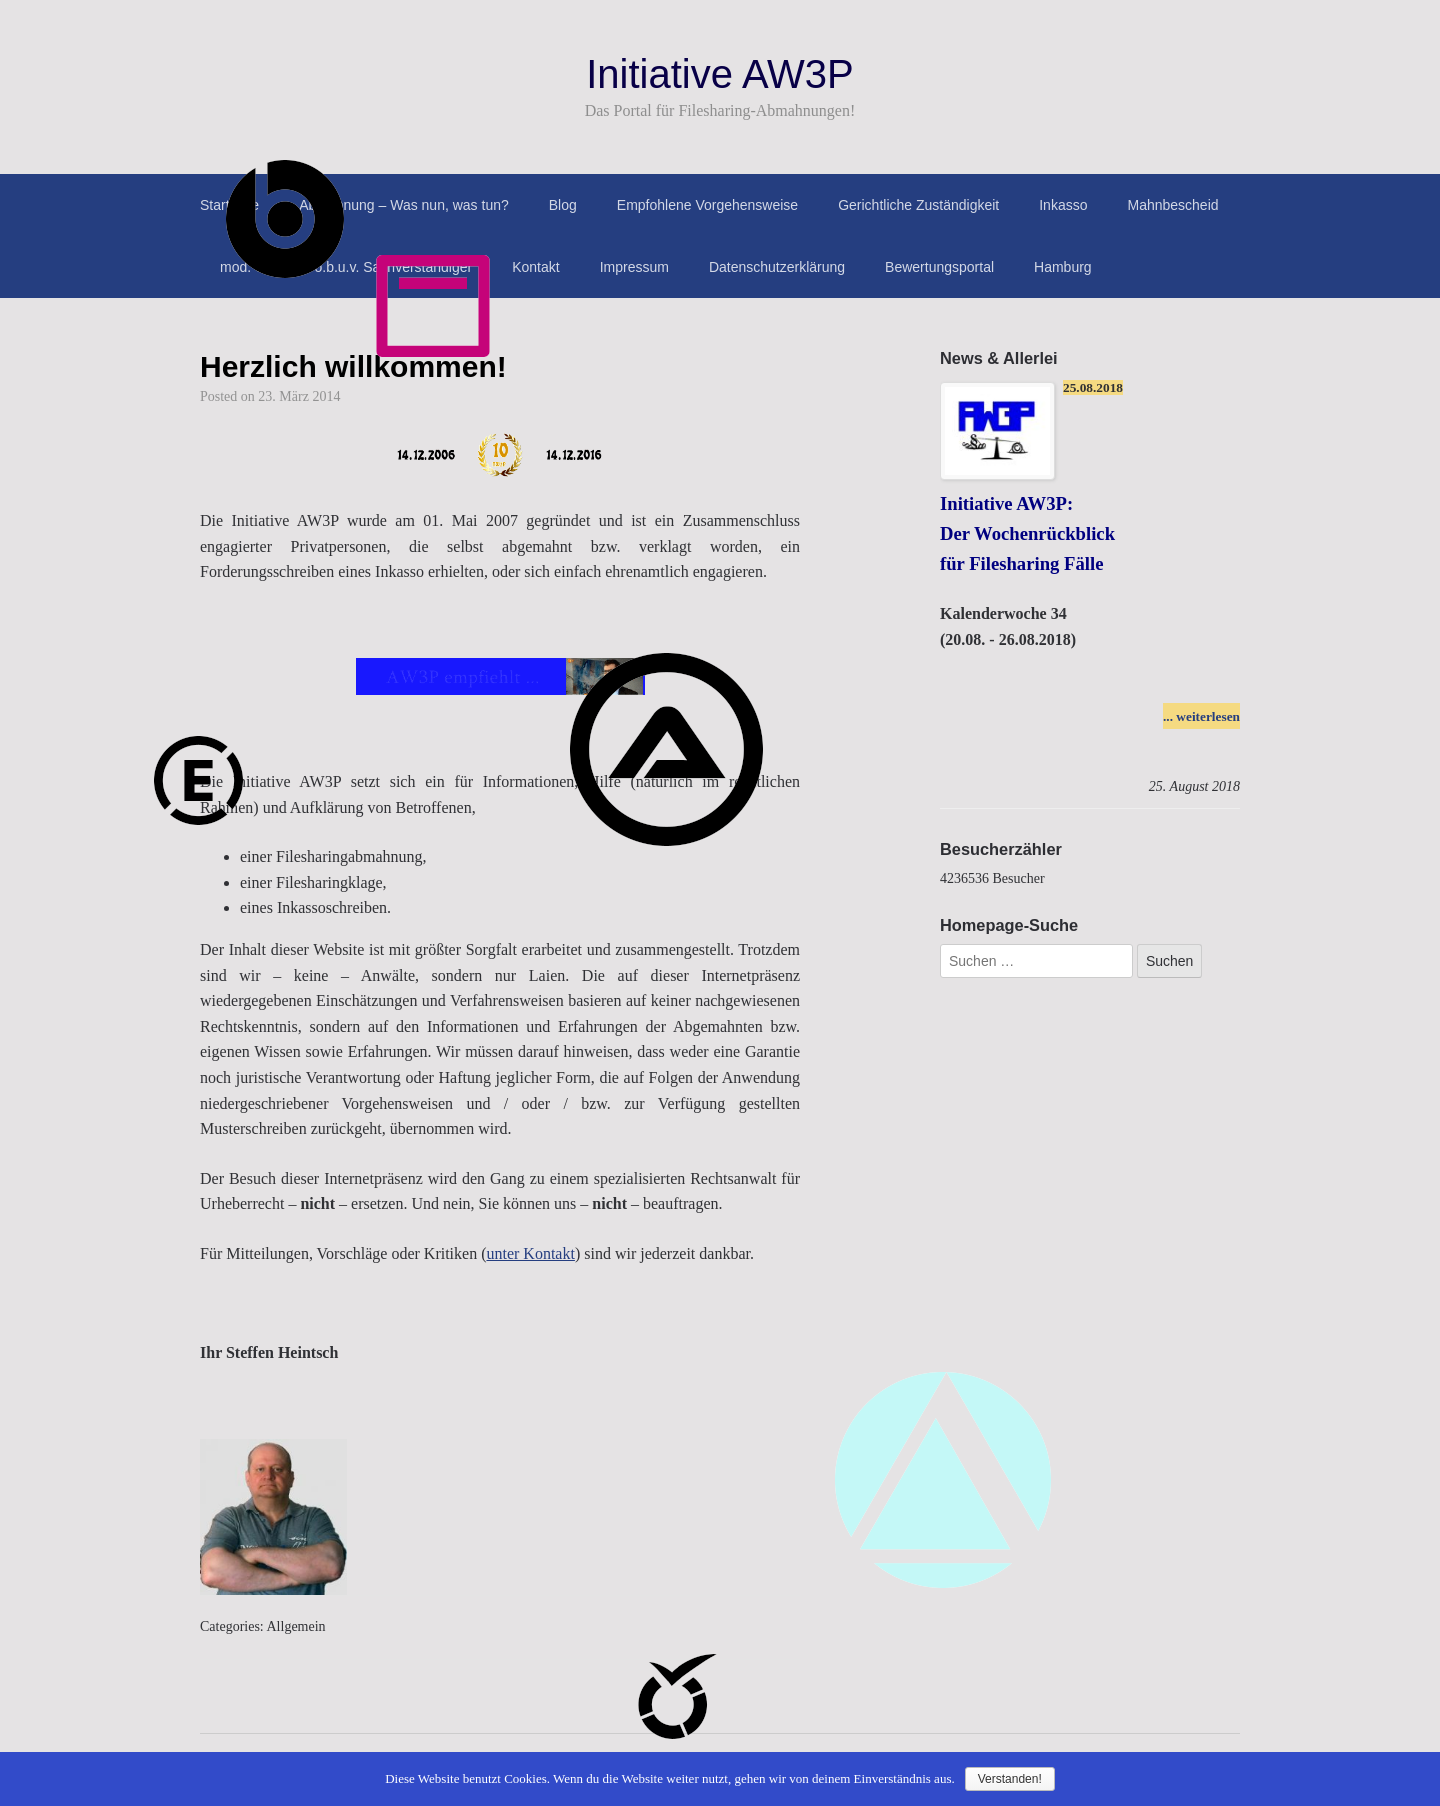 The height and width of the screenshot is (1806, 1440). I want to click on open LimeSurvey application, so click(677, 1696).